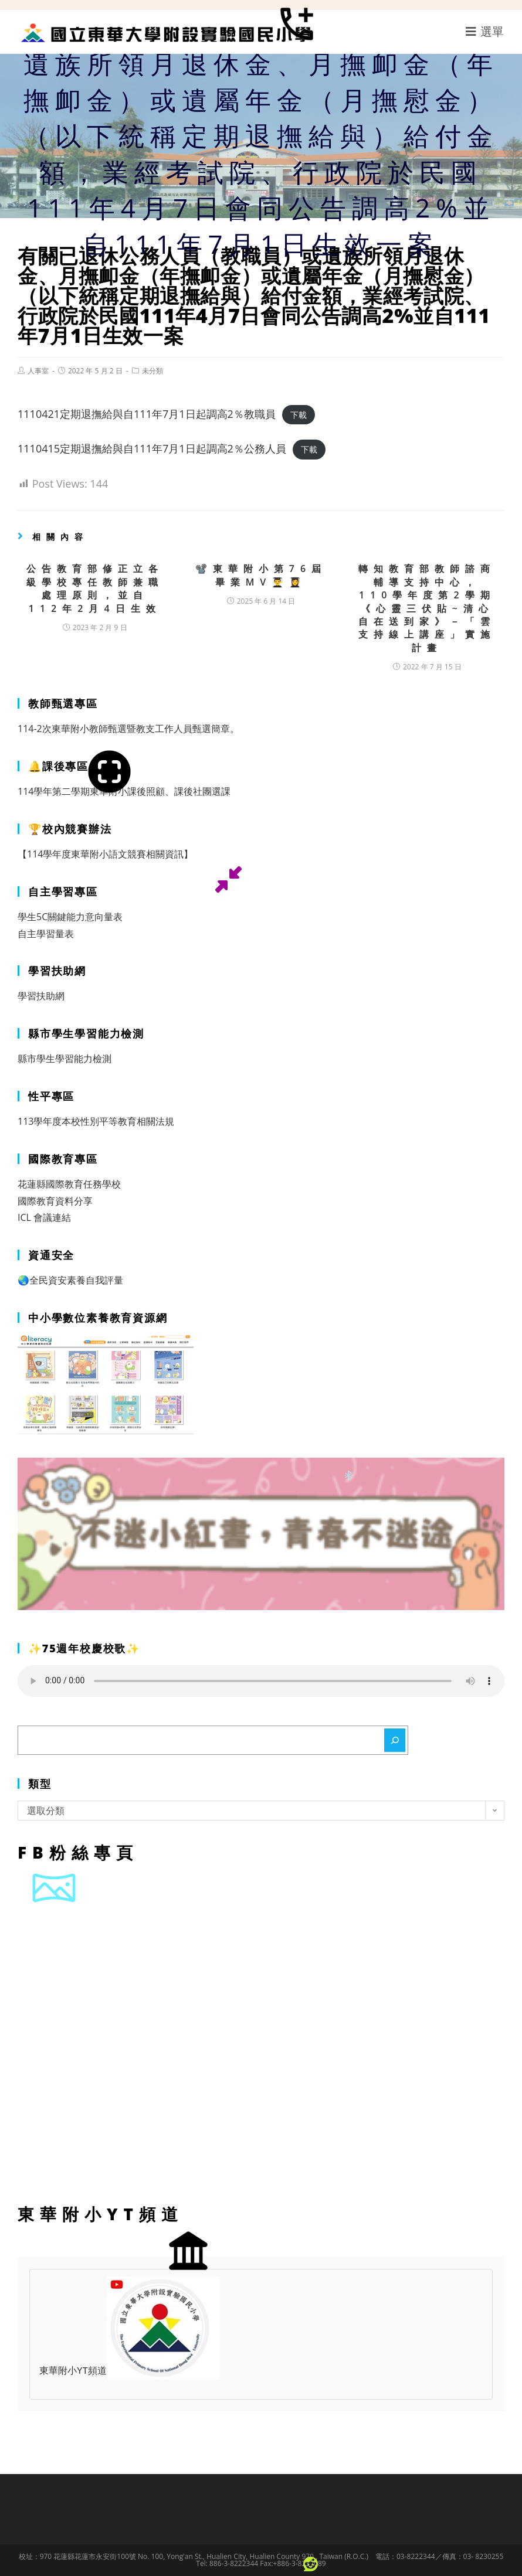 Image resolution: width=522 pixels, height=2576 pixels. What do you see at coordinates (54, 1888) in the screenshot?
I see `view panorama photos` at bounding box center [54, 1888].